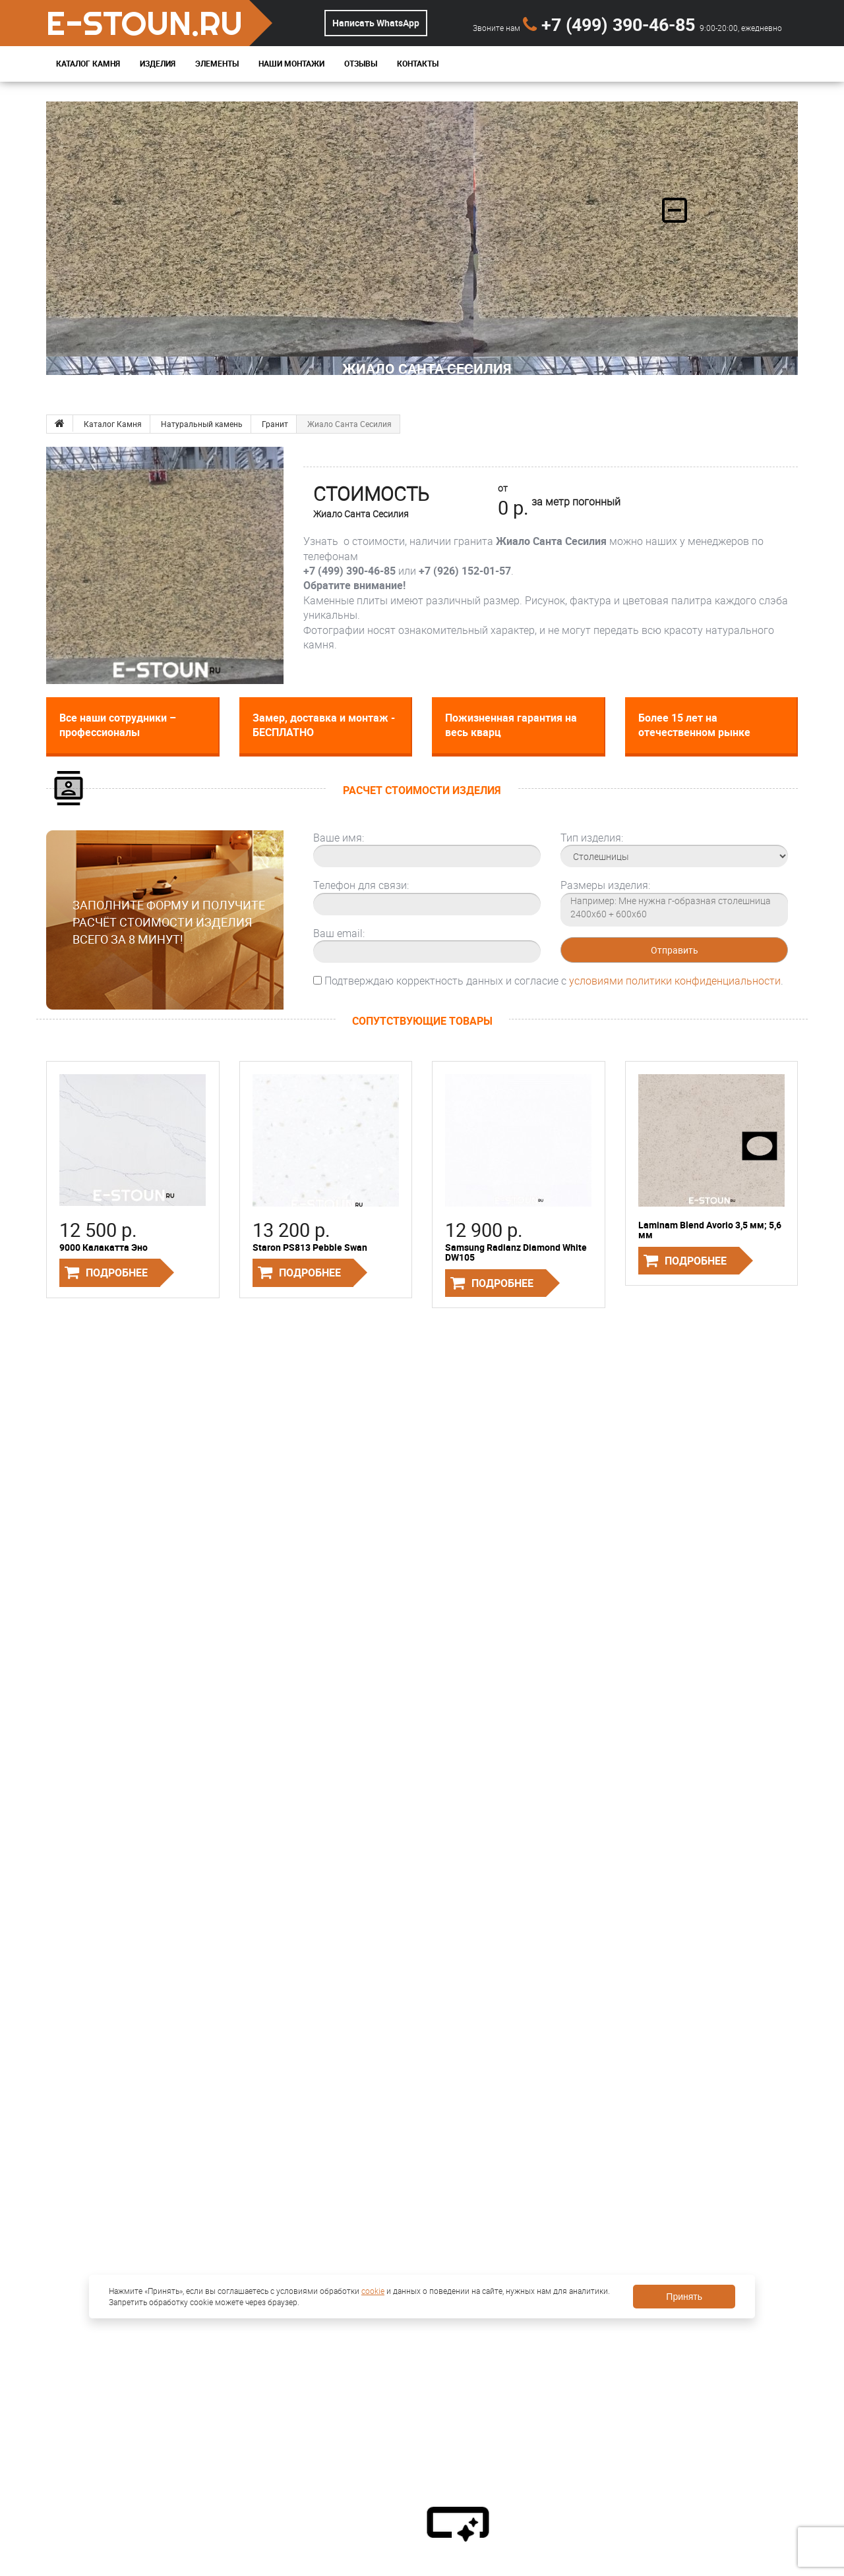 Image resolution: width=844 pixels, height=2576 pixels. I want to click on add a smart or AI-powered action button, so click(458, 2522).